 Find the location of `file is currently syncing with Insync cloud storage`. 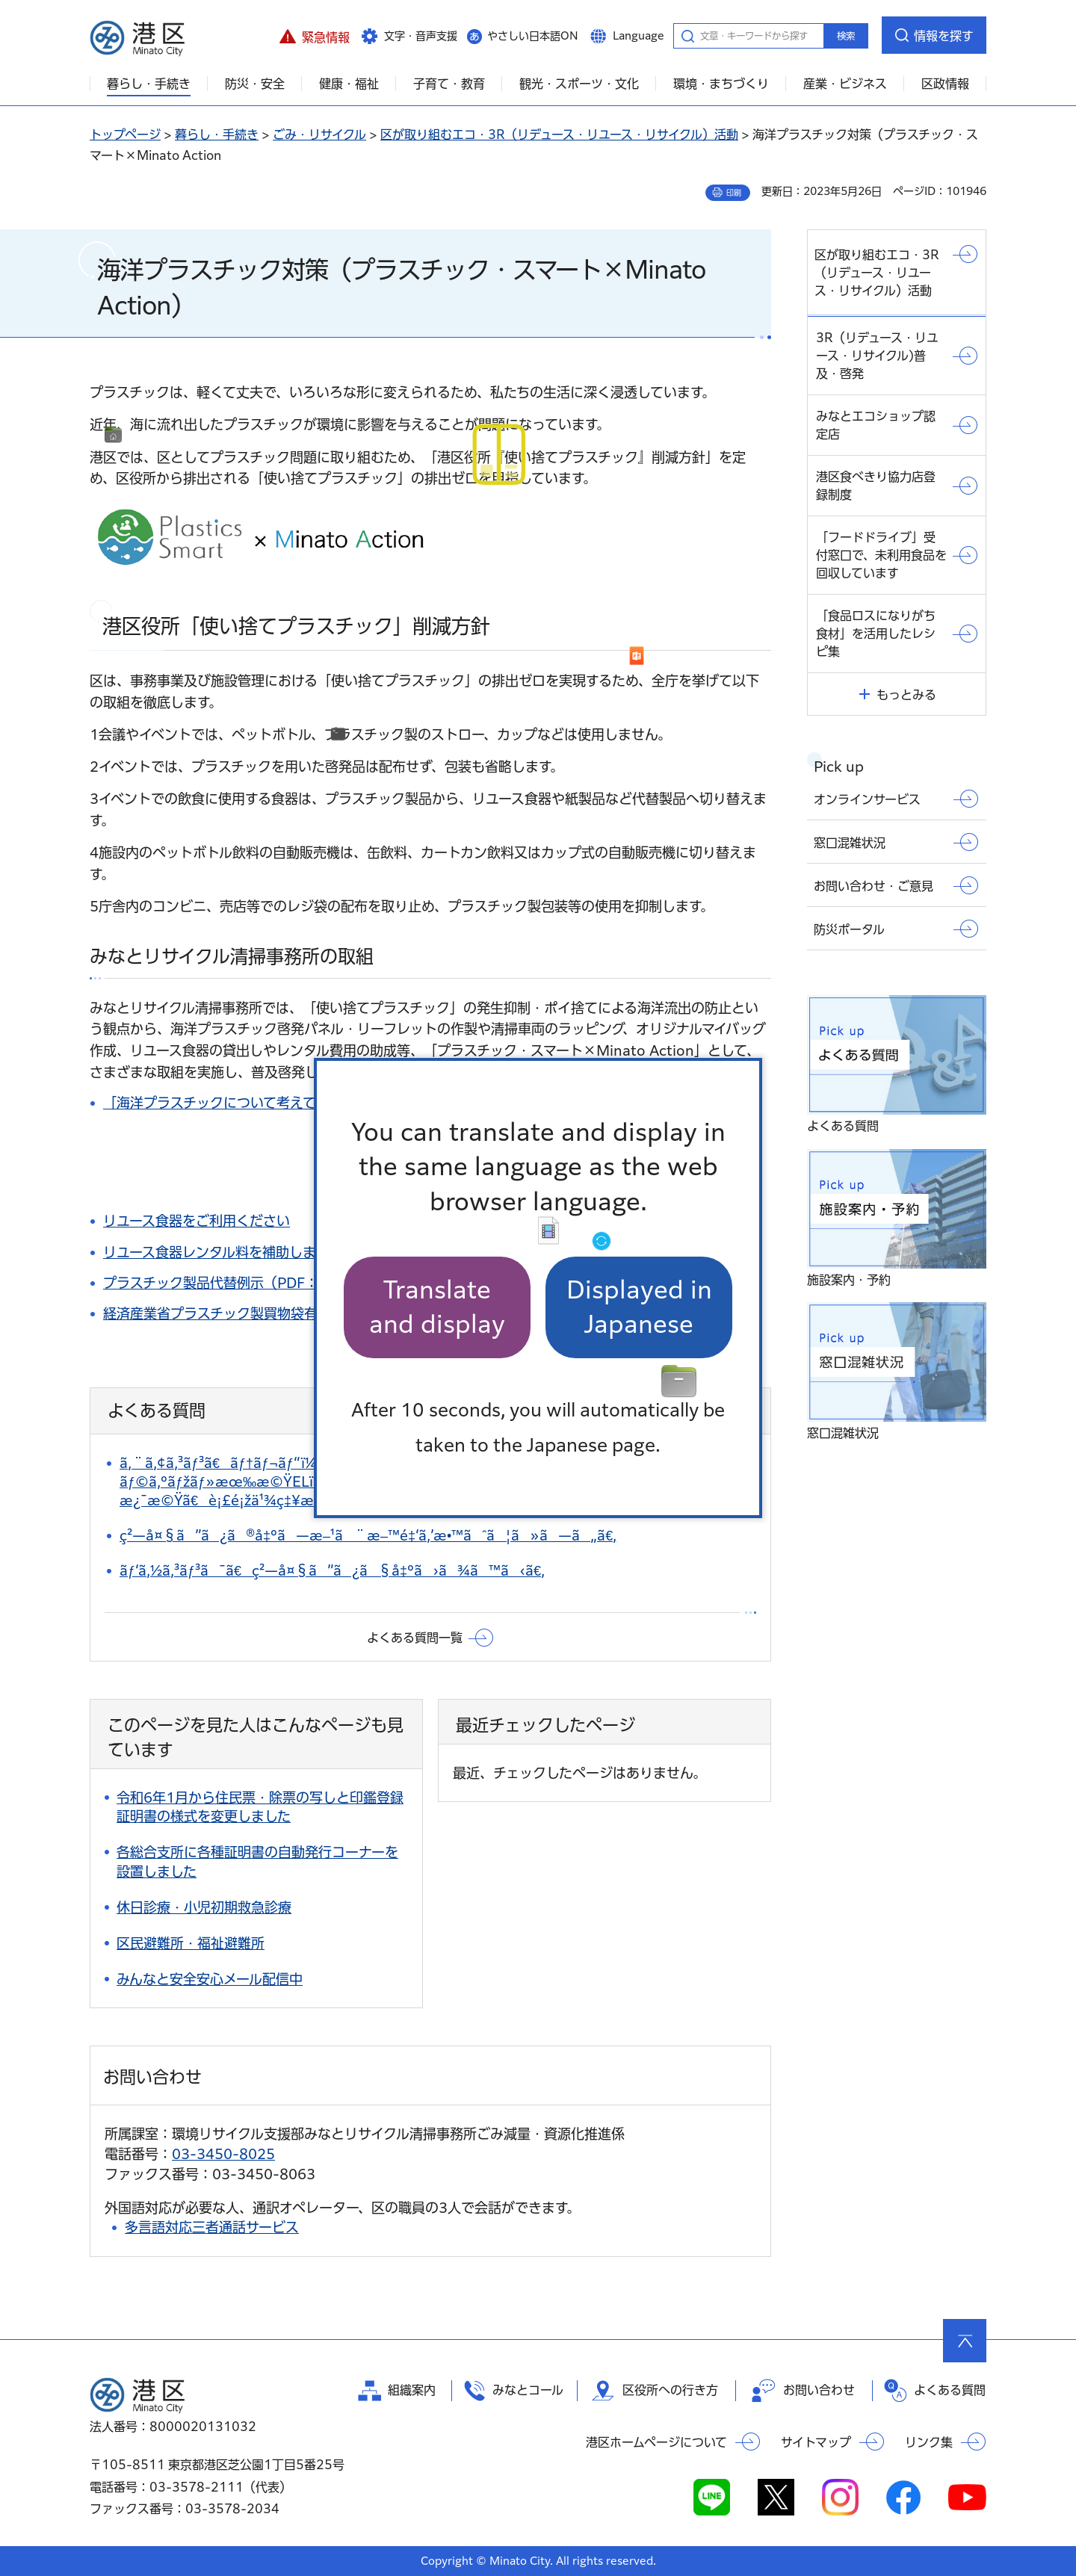

file is currently syncing with Insync cloud storage is located at coordinates (602, 1241).